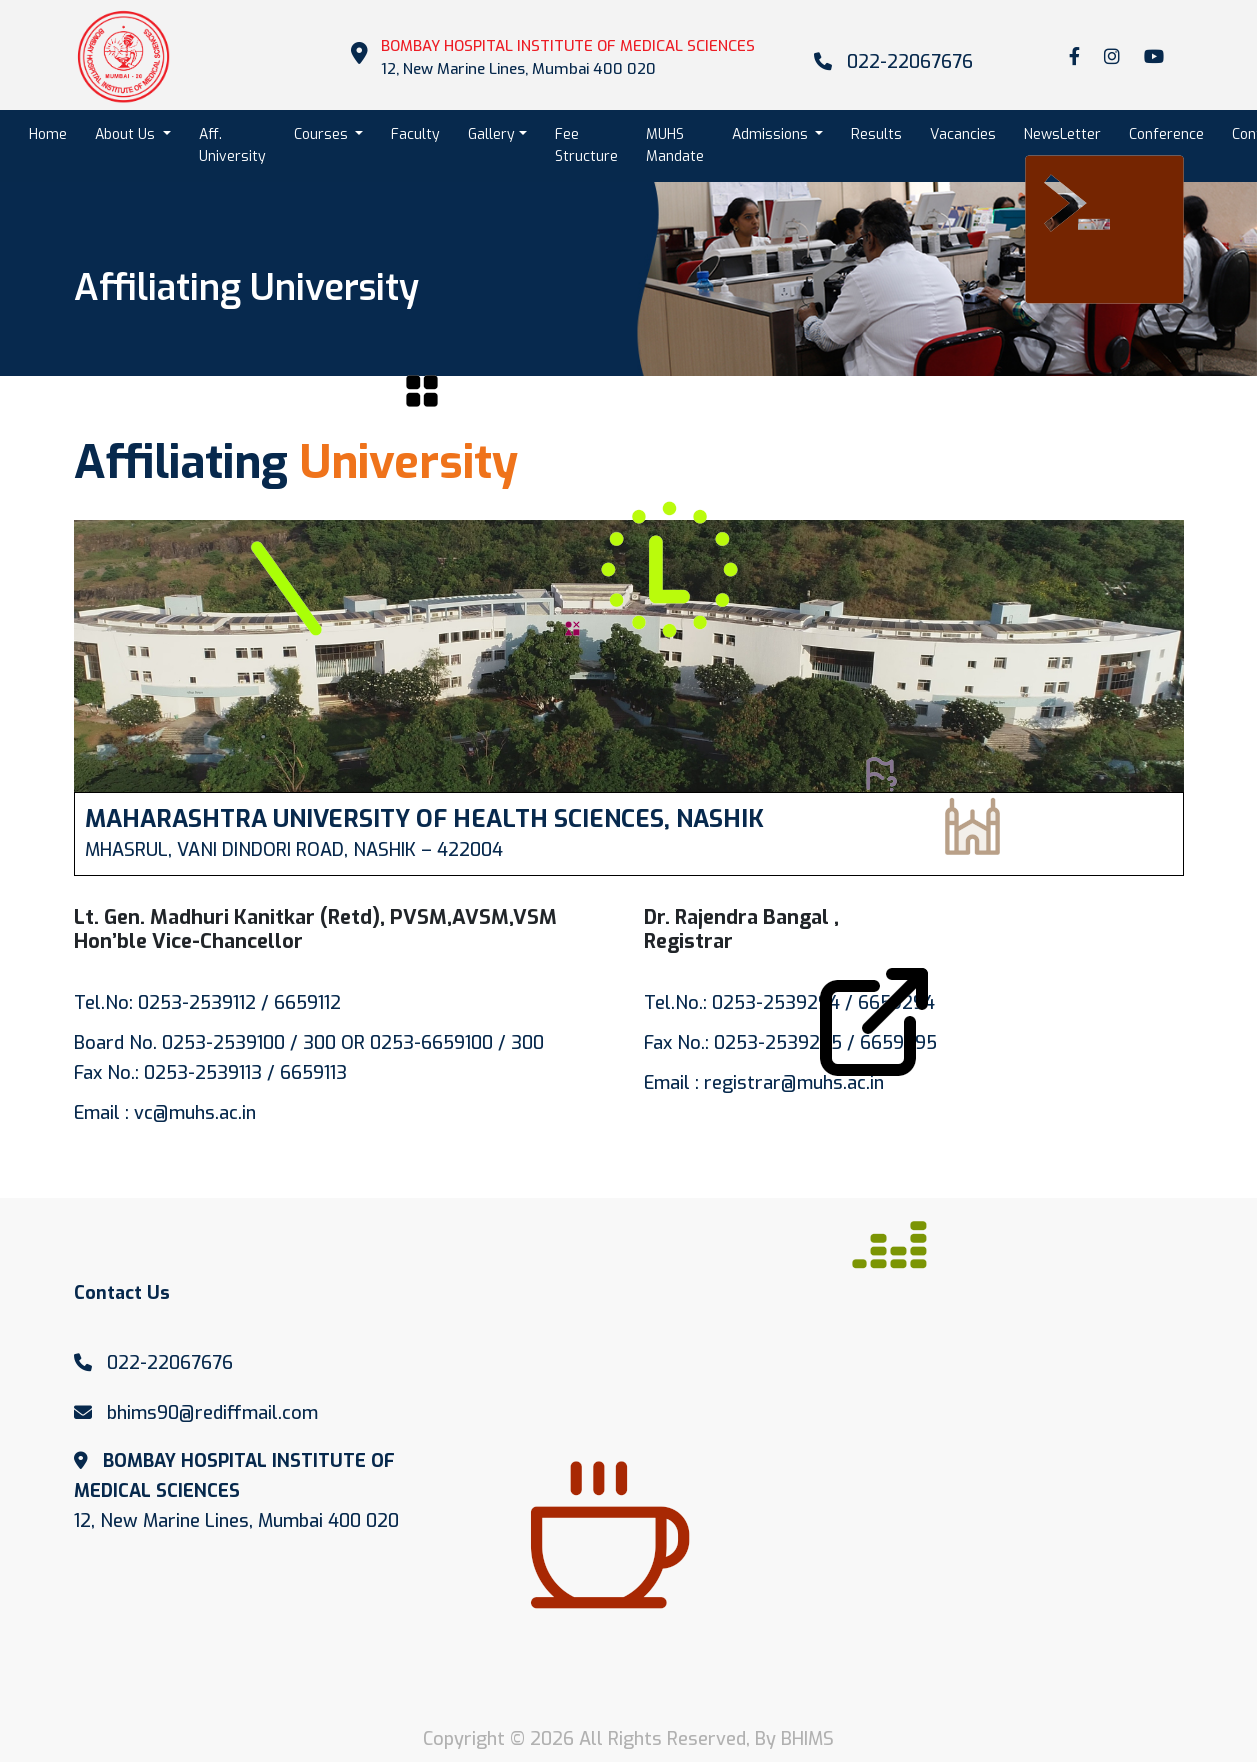  Describe the element at coordinates (972, 827) in the screenshot. I see `locate nearby synagogues on a map` at that location.